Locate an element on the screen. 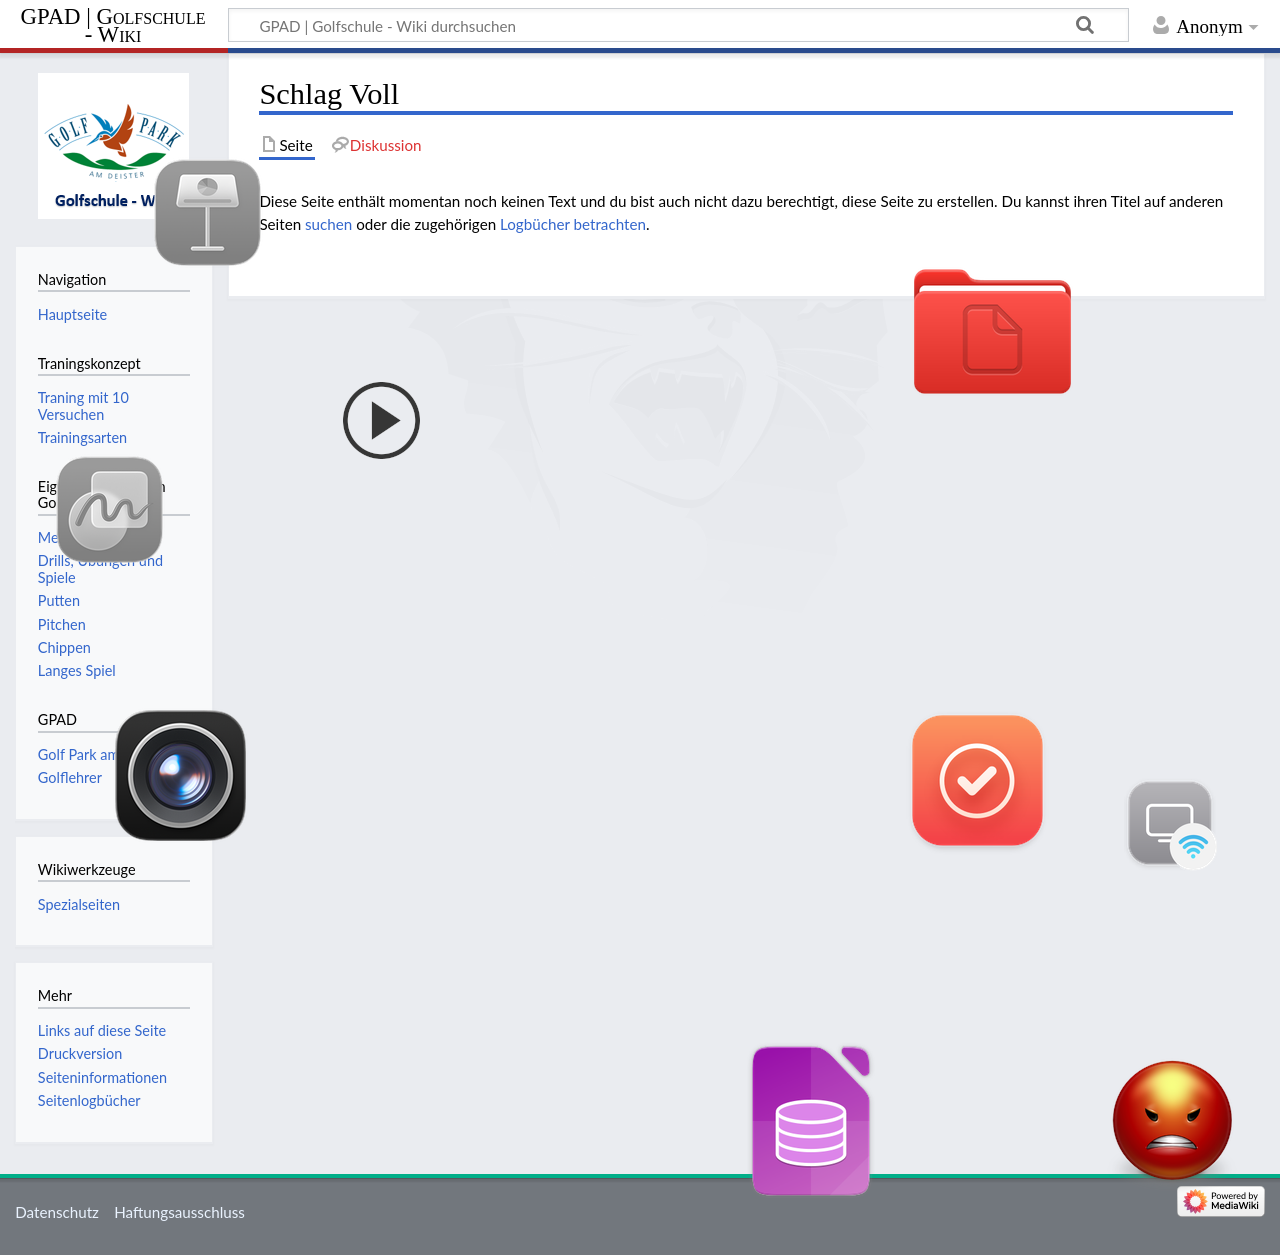 This screenshot has height=1255, width=1280. open Keynote to create or edit presentations is located at coordinates (207, 212).